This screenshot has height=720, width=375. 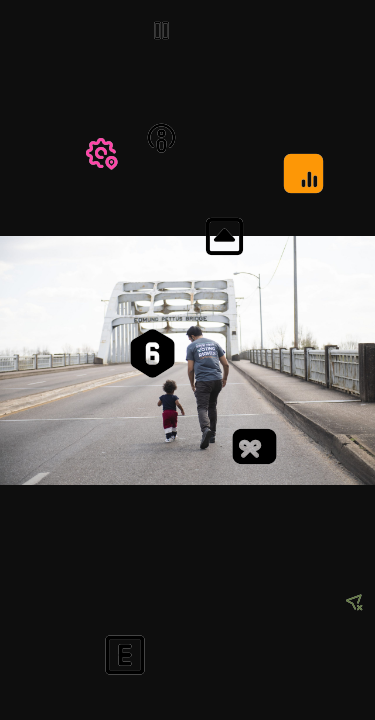 What do you see at coordinates (224, 236) in the screenshot?
I see `expand content upward` at bounding box center [224, 236].